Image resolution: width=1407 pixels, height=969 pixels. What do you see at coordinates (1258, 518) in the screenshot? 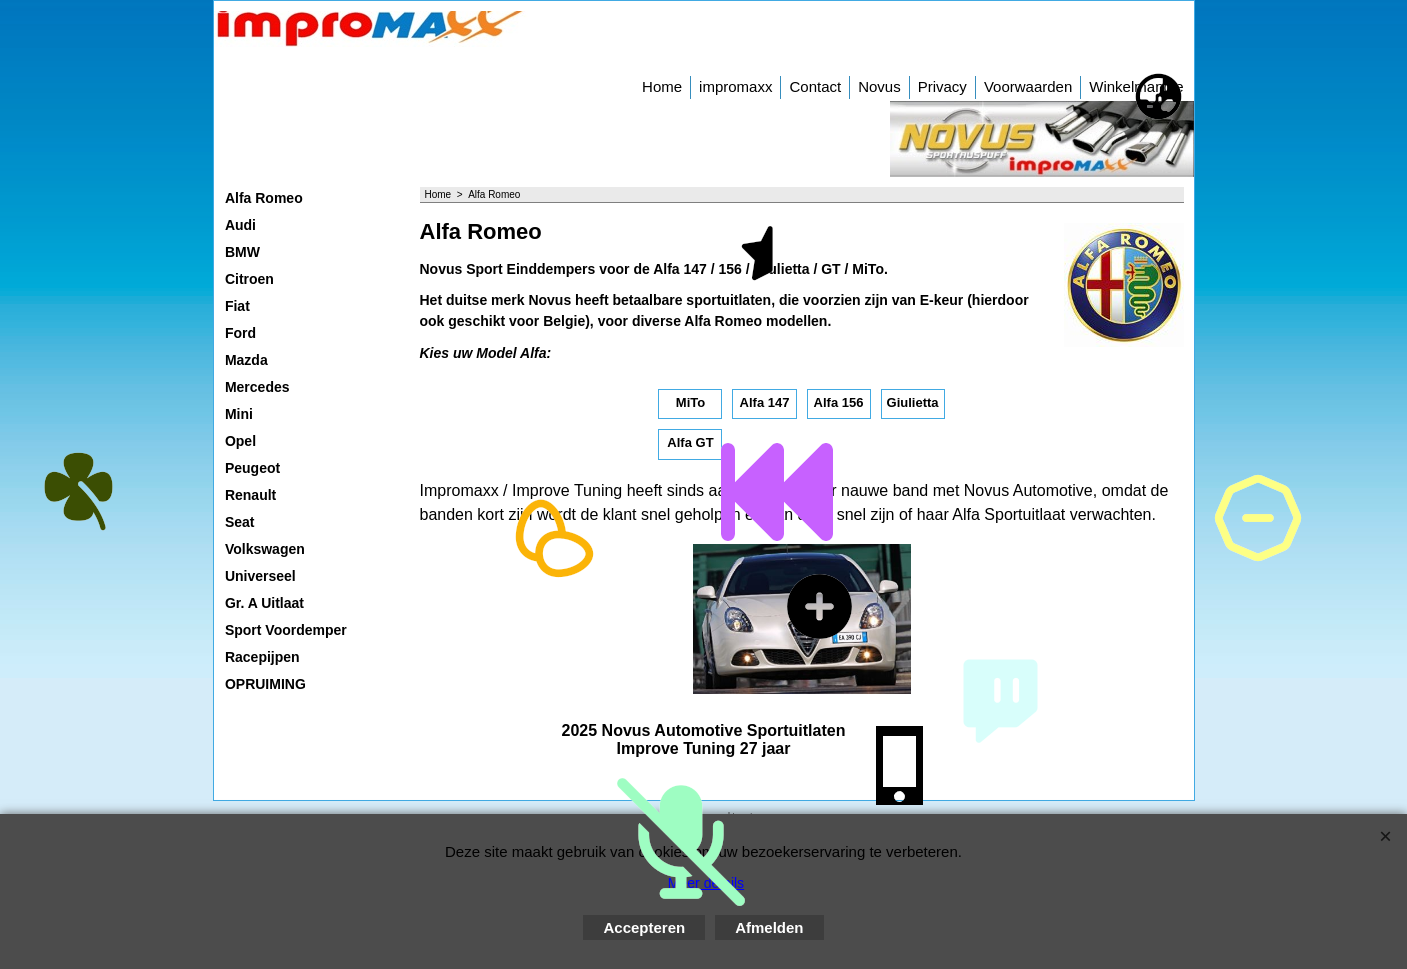
I see `remove or delete an item` at bounding box center [1258, 518].